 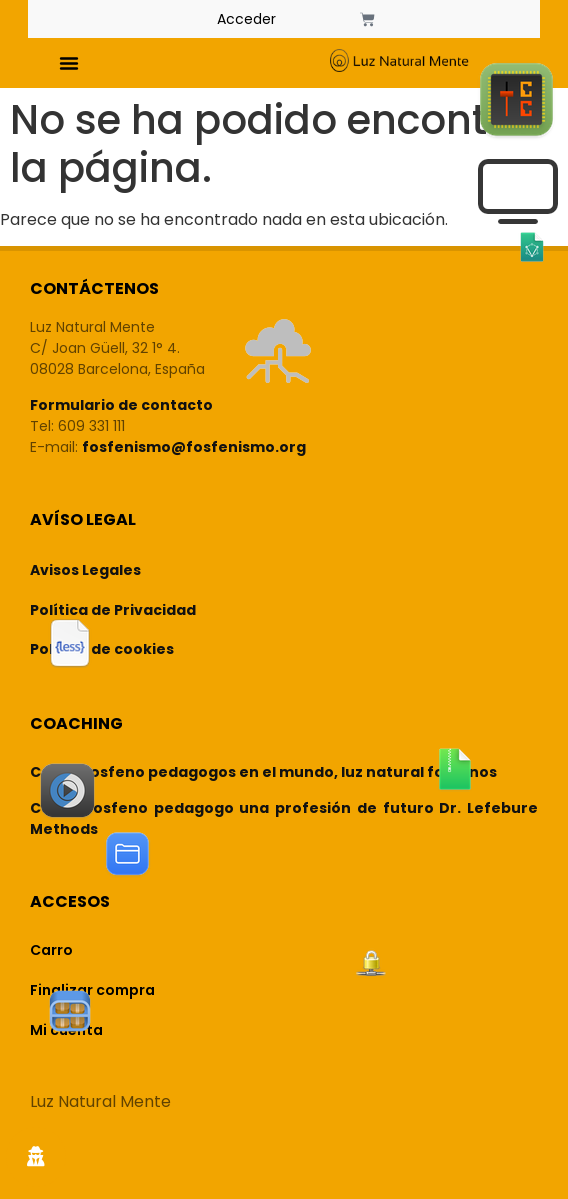 I want to click on open corectrl system utility, so click(x=516, y=99).